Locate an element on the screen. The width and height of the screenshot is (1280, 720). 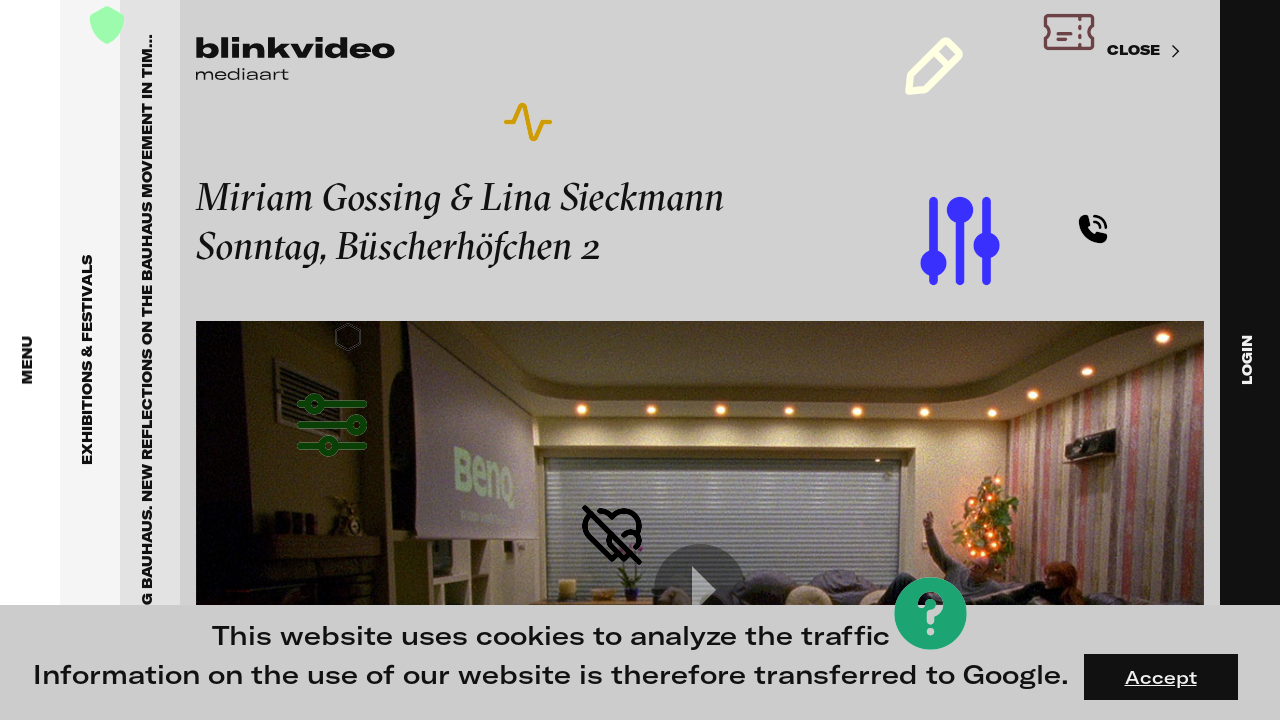
access help or support information is located at coordinates (930, 613).